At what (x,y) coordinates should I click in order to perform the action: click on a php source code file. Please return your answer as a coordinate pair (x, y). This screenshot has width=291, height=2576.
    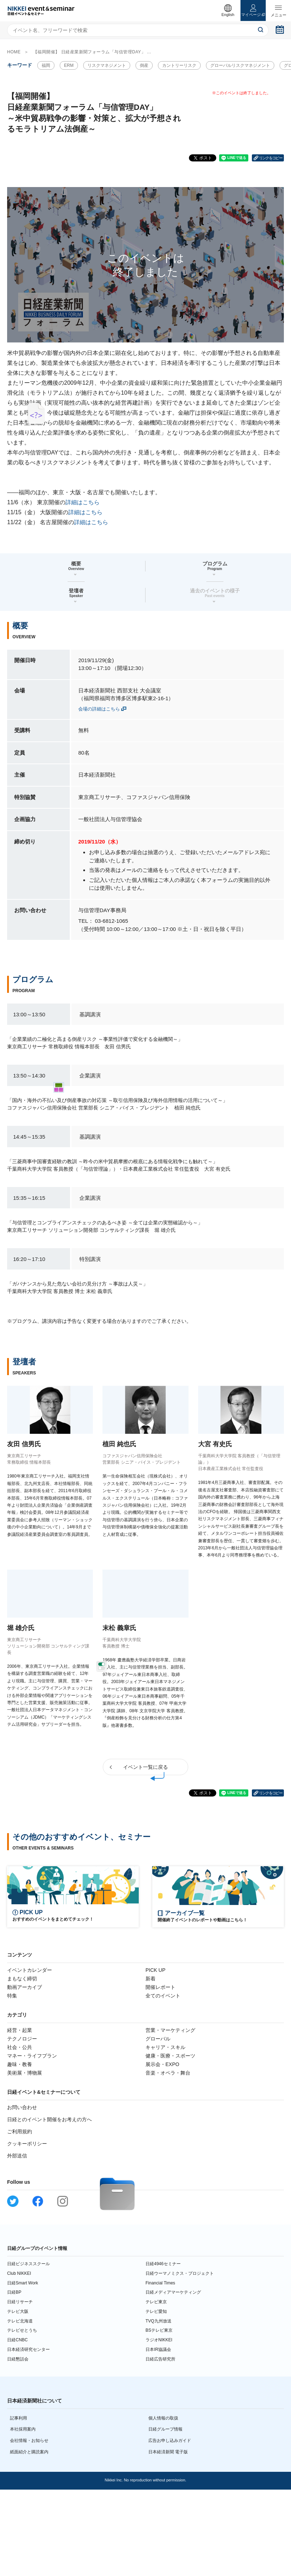
    Looking at the image, I should click on (36, 413).